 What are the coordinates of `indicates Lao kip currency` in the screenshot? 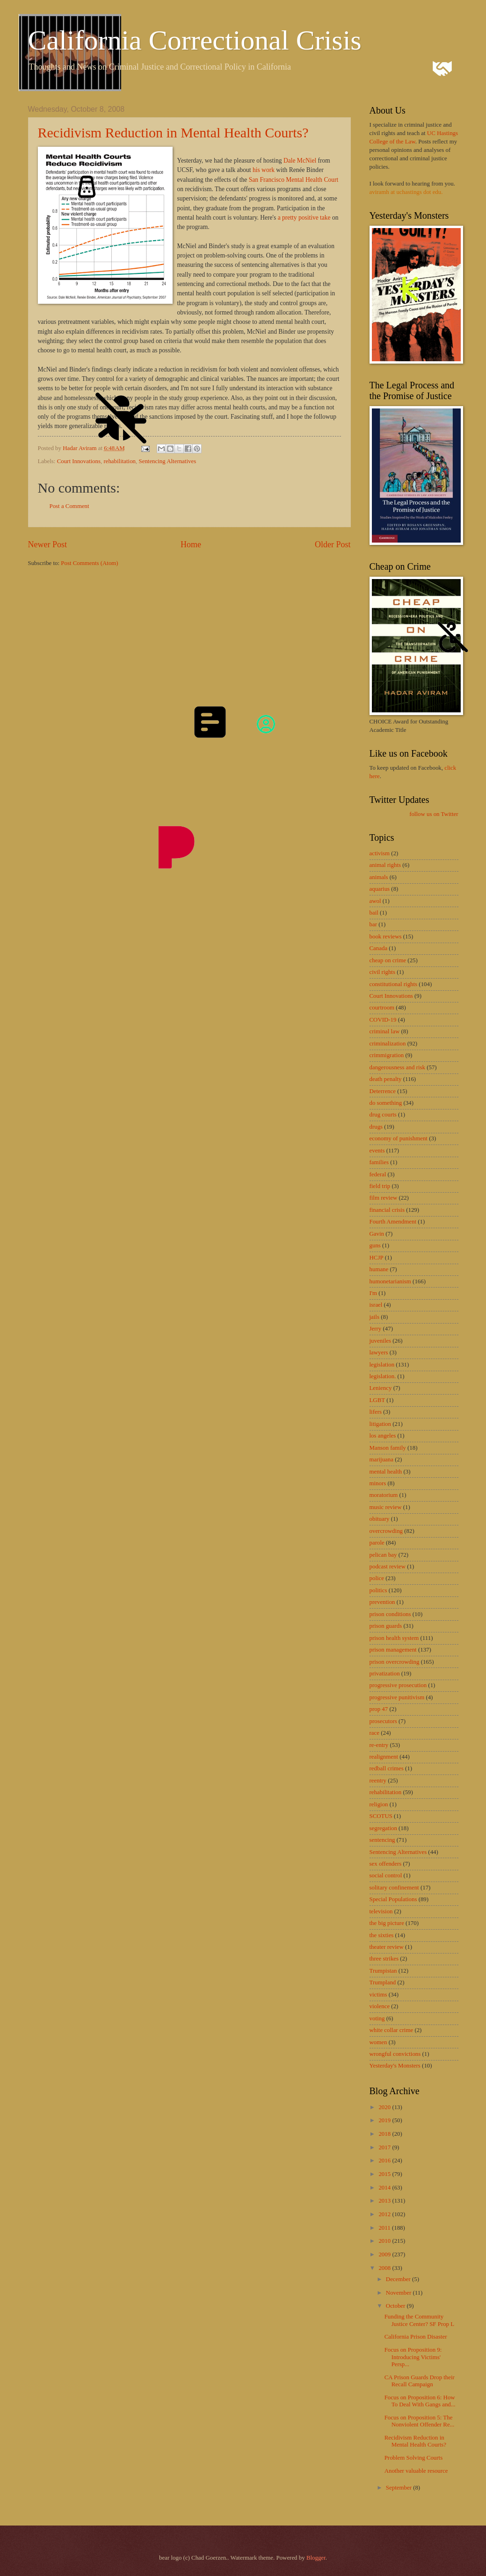 It's located at (409, 289).